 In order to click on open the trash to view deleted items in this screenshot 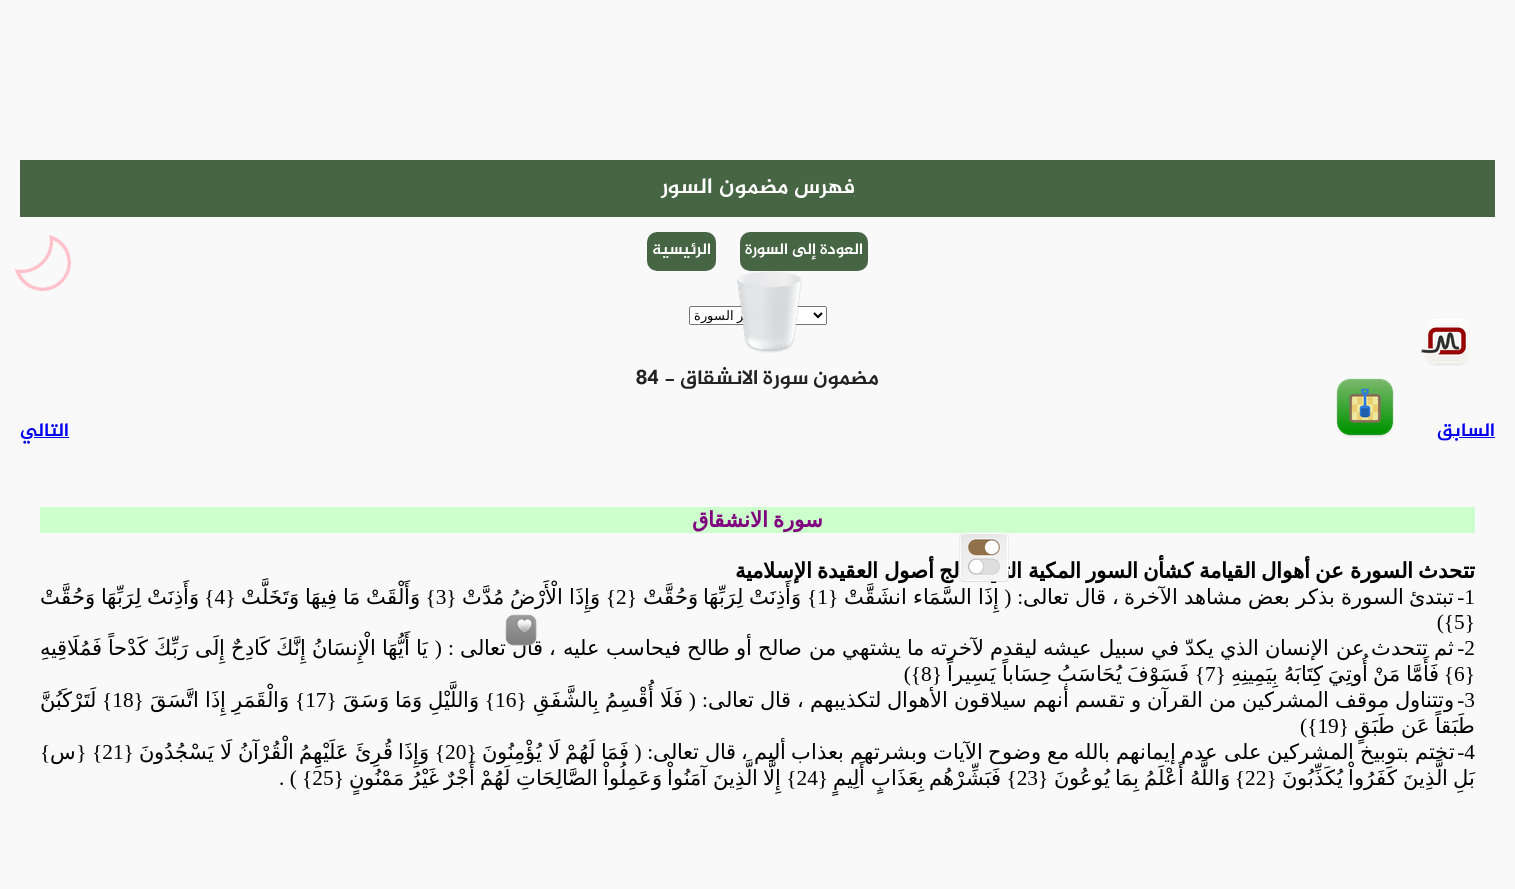, I will do `click(769, 310)`.